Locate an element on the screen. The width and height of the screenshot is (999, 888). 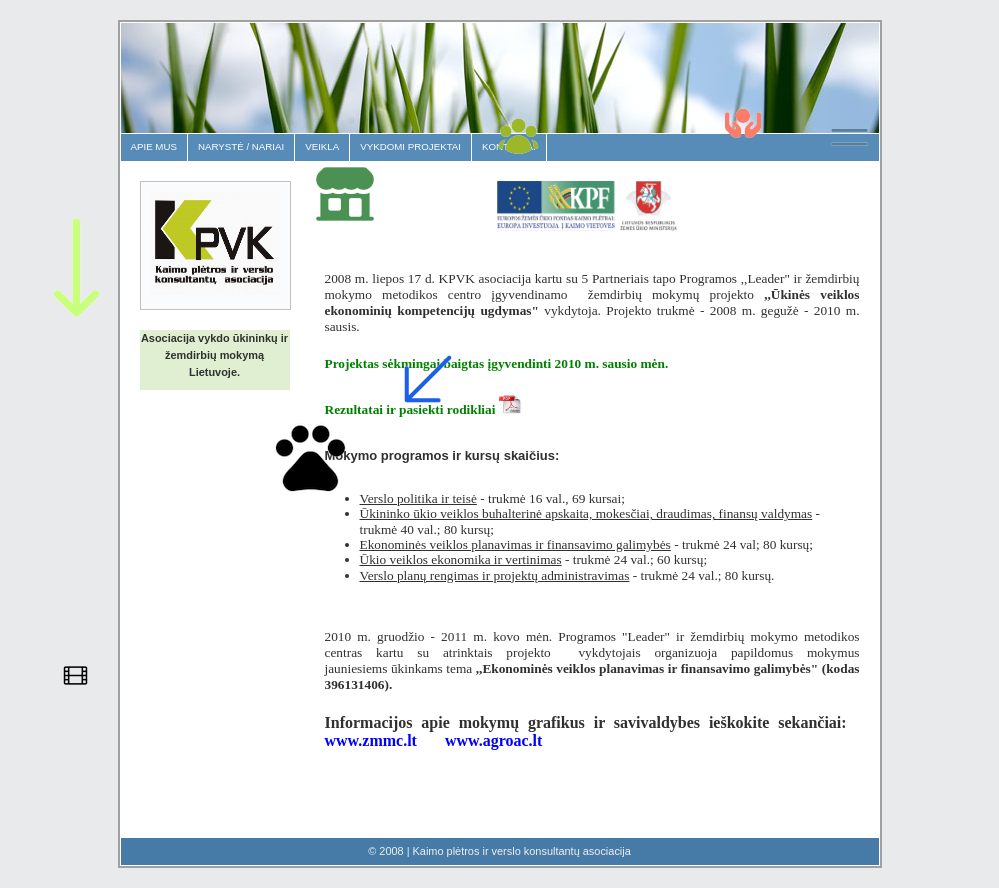
access community support or care services is located at coordinates (743, 123).